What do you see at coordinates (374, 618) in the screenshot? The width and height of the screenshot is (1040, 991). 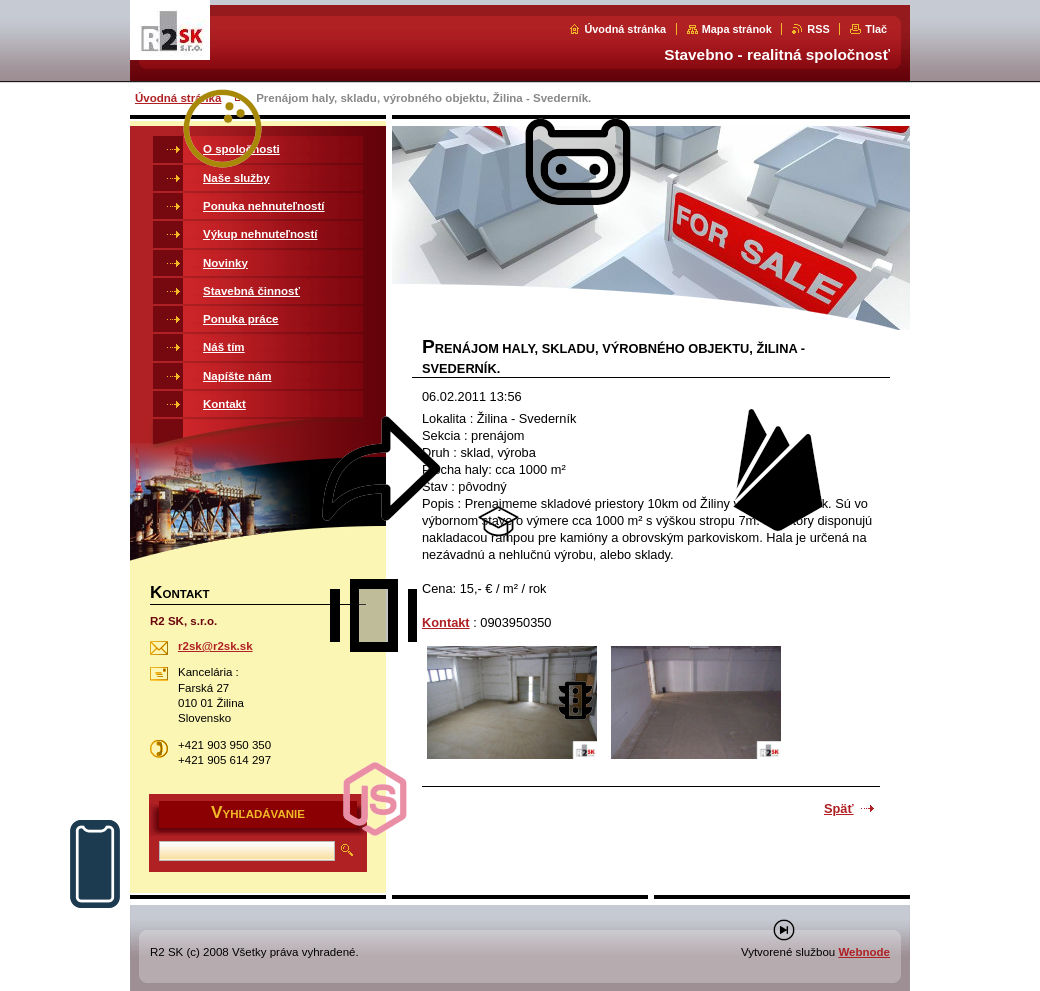 I see `view stories or sequential content` at bounding box center [374, 618].